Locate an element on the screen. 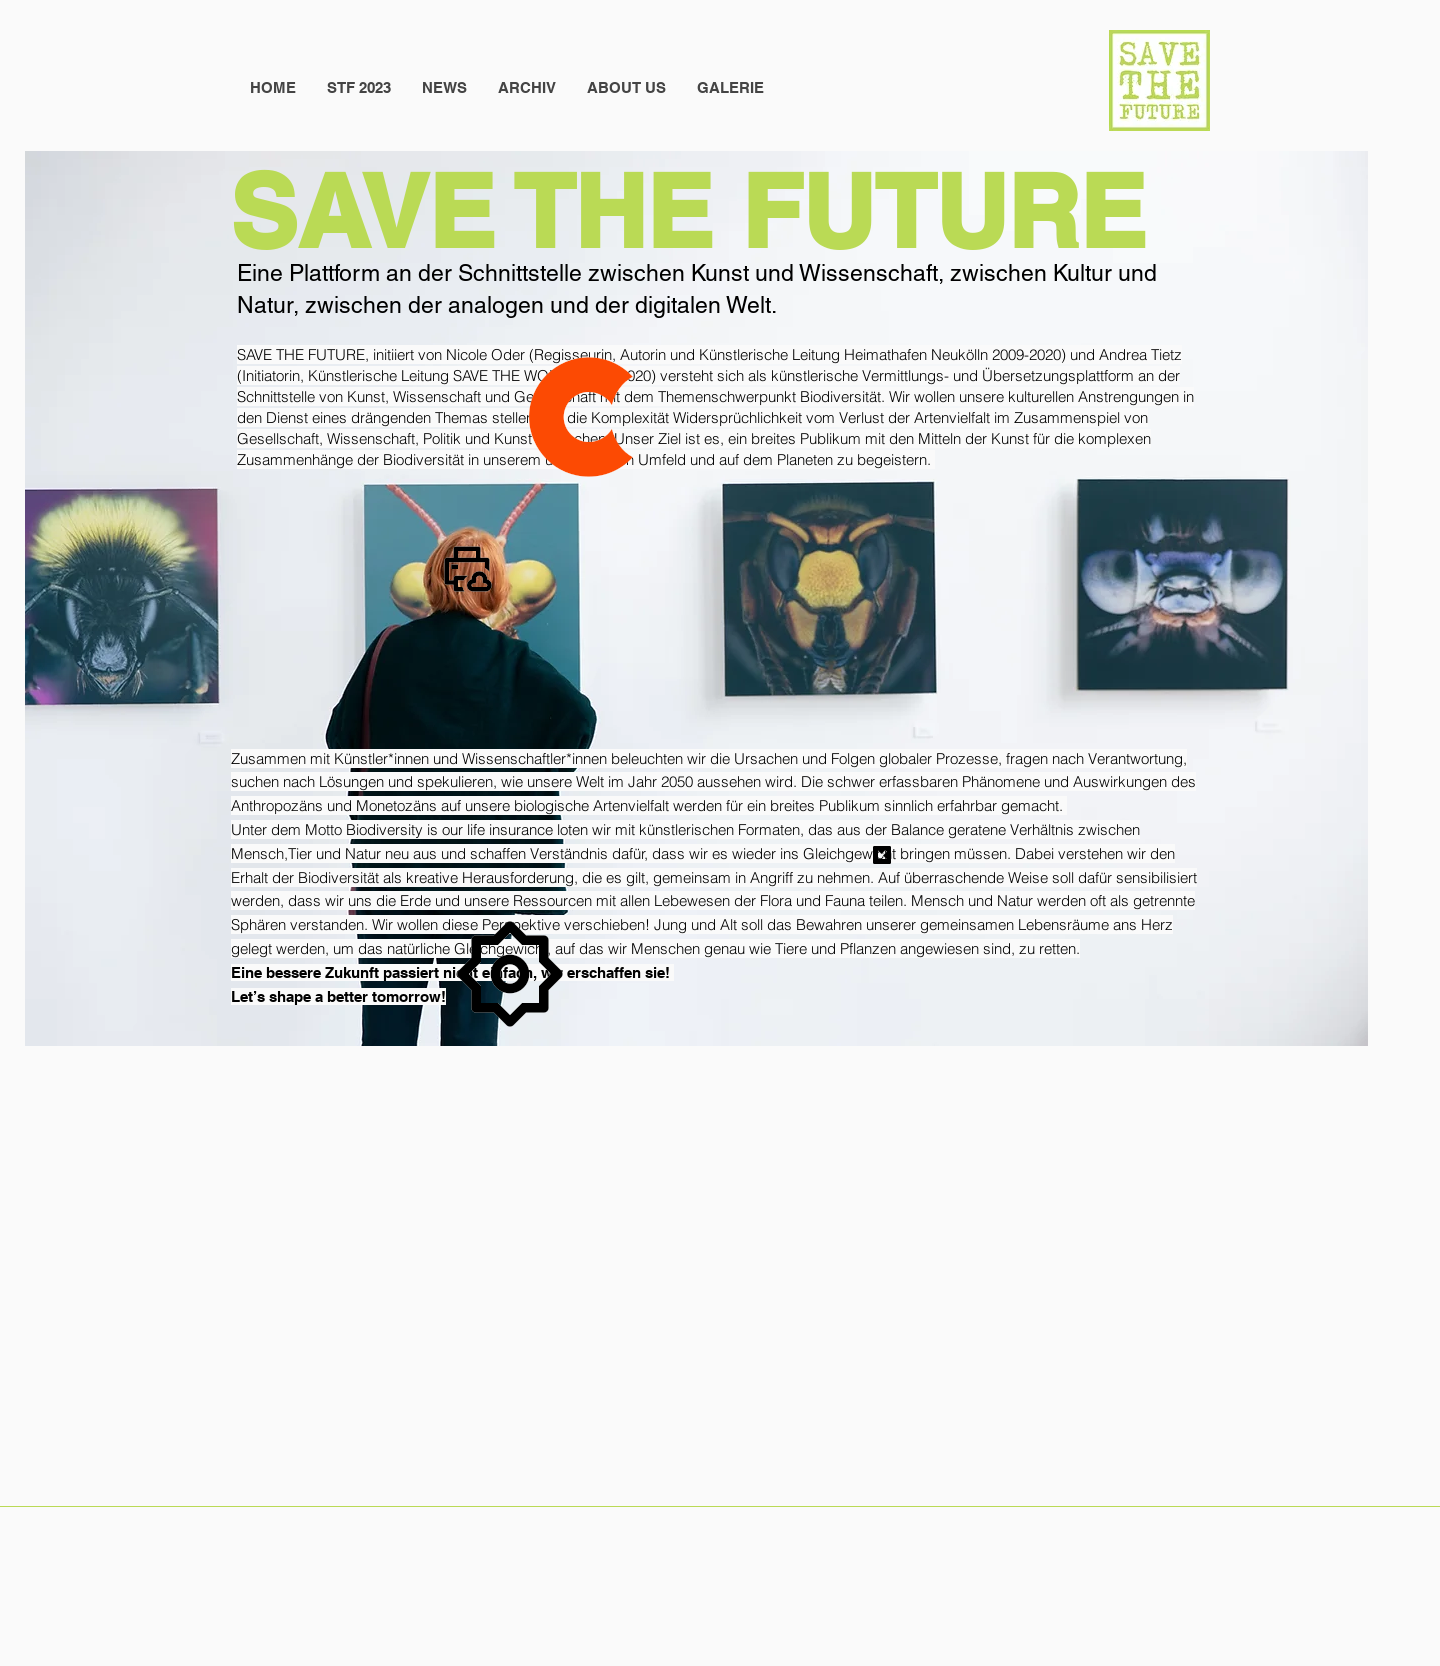 This screenshot has height=1666, width=1440. cuttlefish brand logo is located at coordinates (582, 417).